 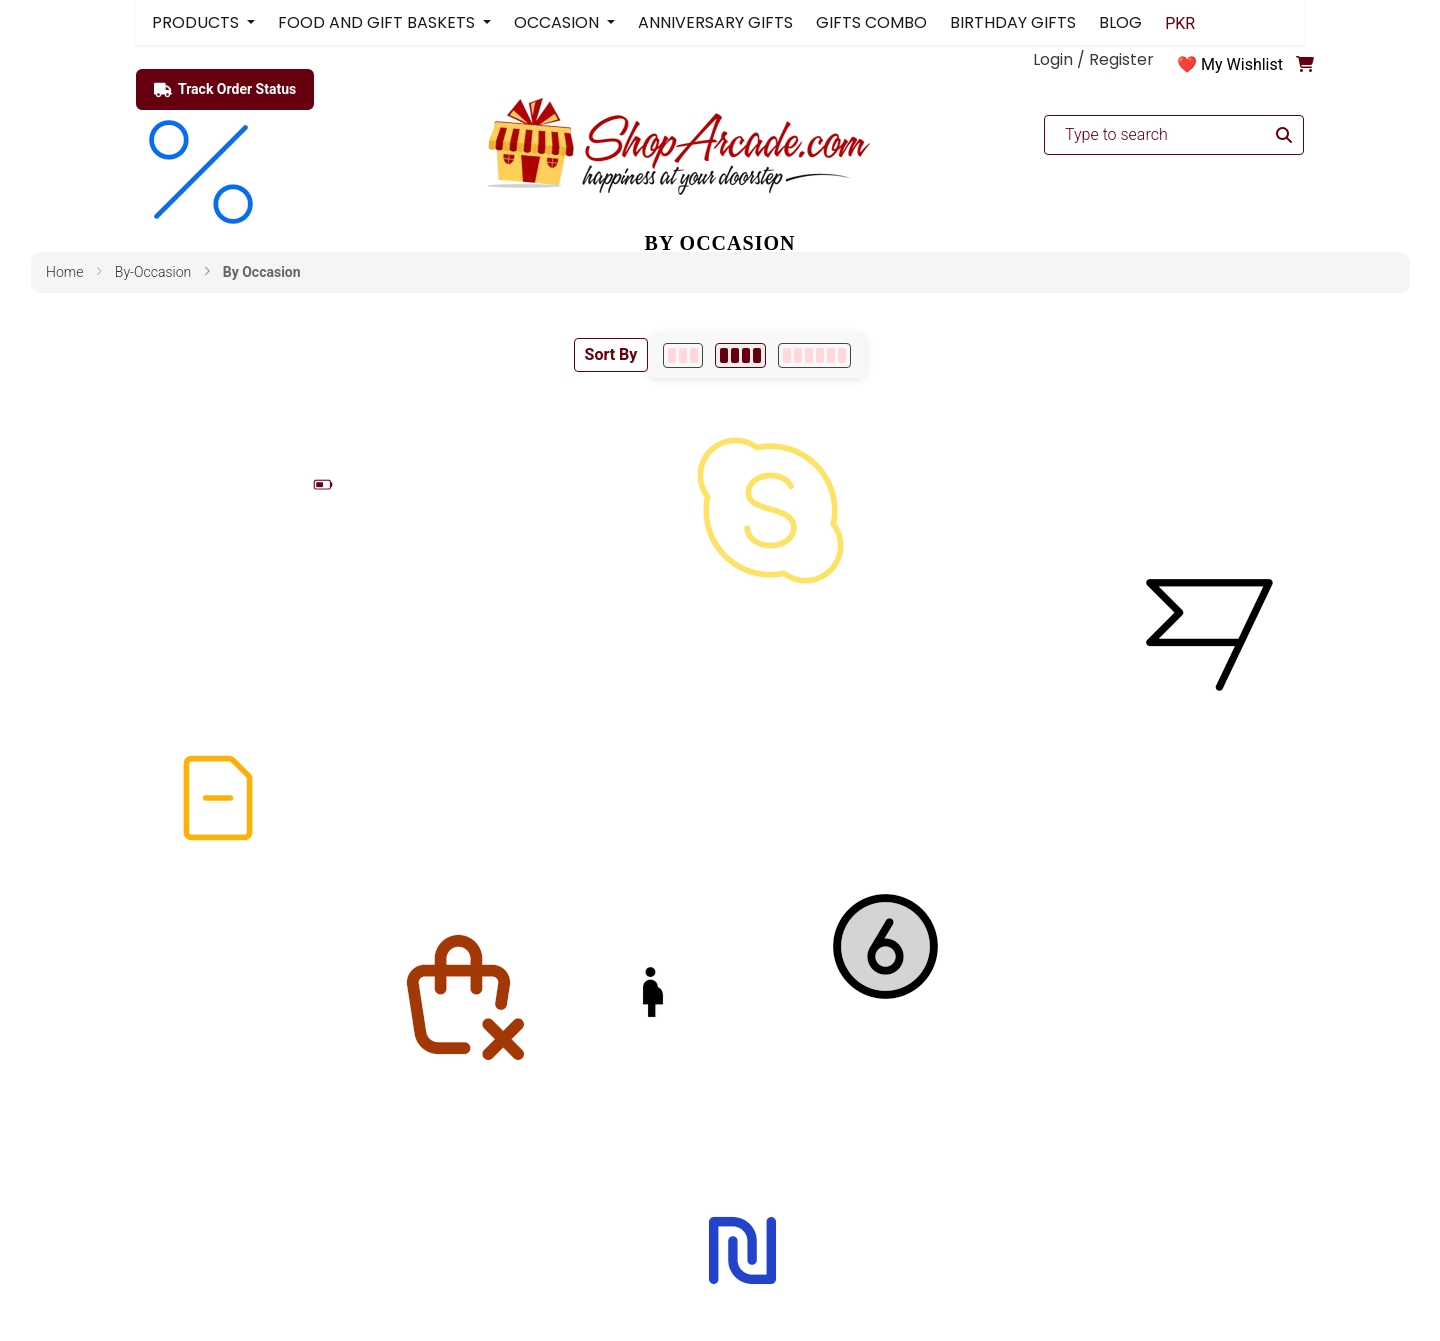 I want to click on indicates pregnancy-related features or services, so click(x=653, y=992).